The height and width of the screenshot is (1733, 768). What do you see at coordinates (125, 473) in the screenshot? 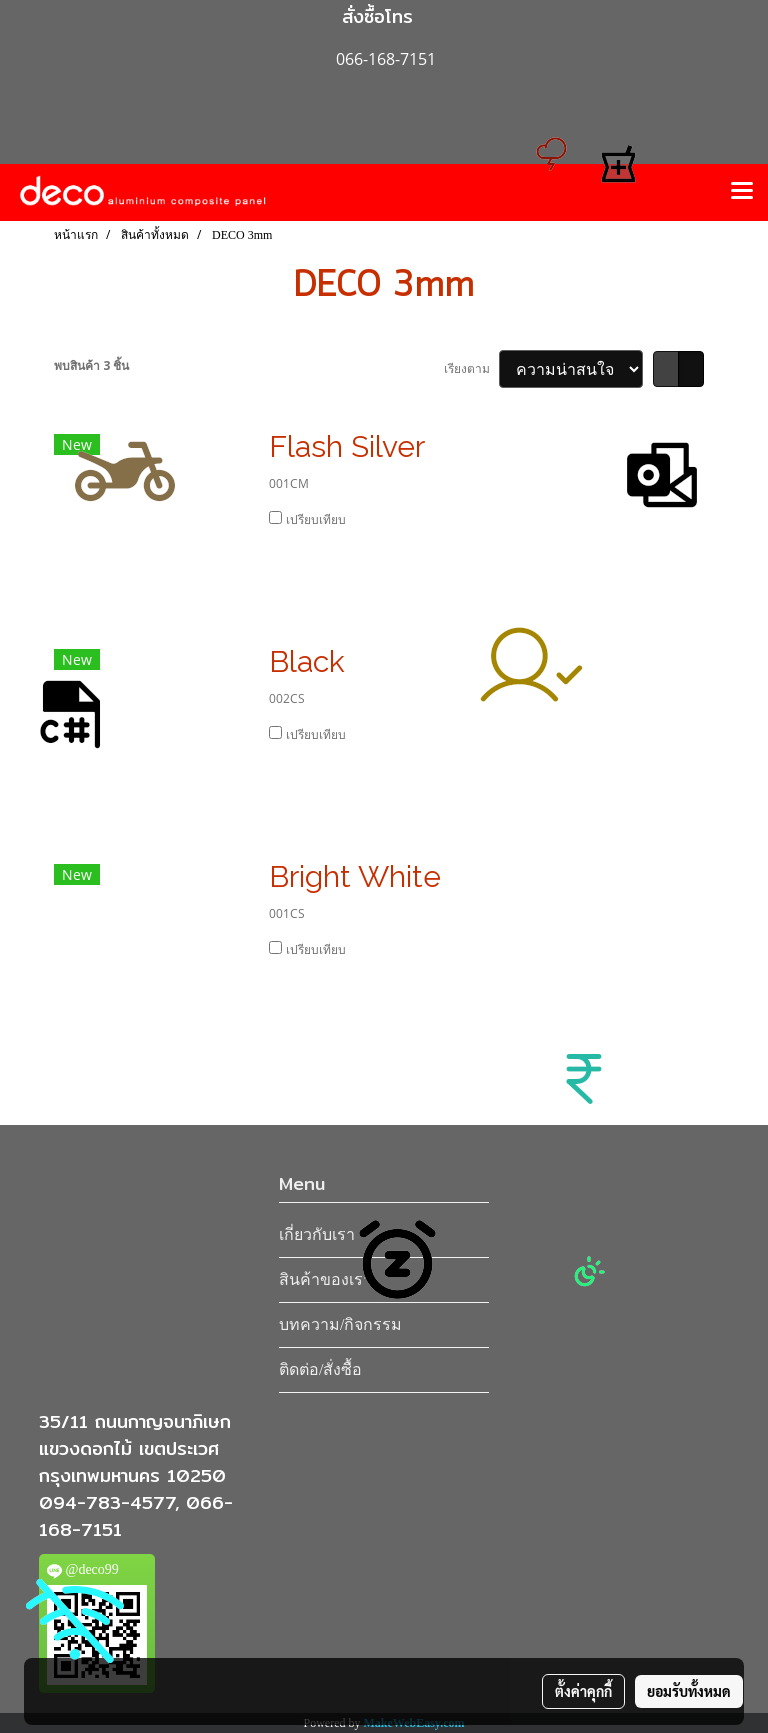
I see `select motorcycle as vehicle type` at bounding box center [125, 473].